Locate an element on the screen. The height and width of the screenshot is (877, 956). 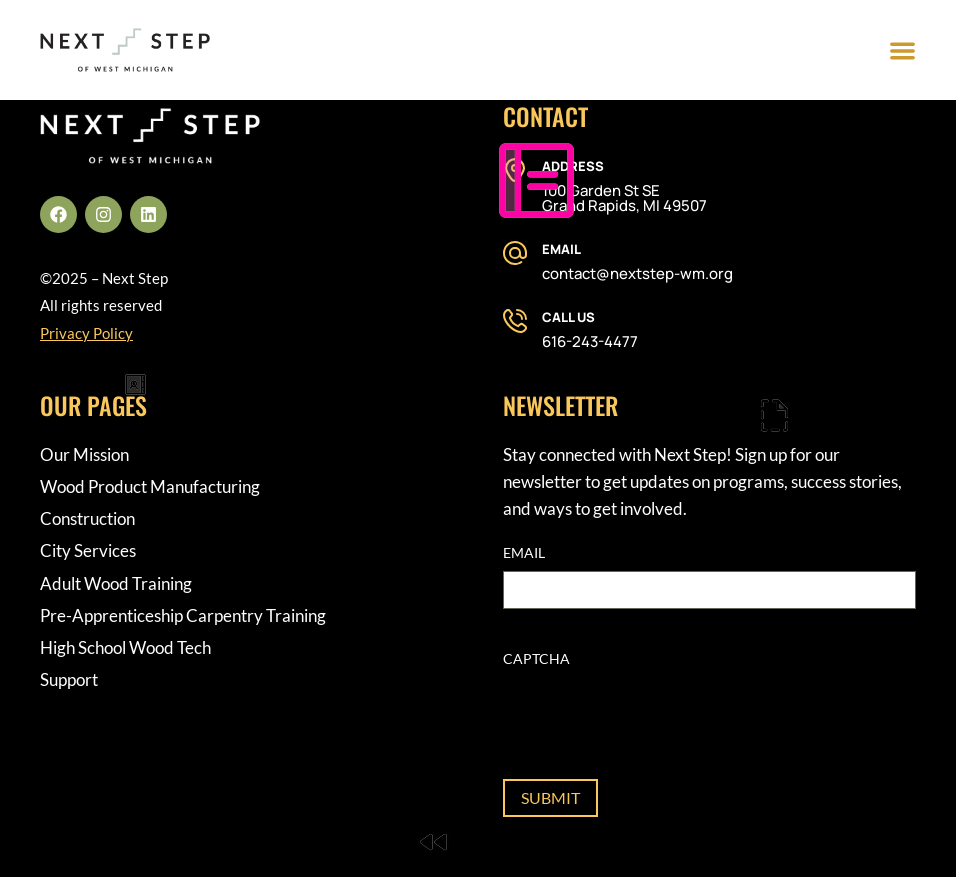
rewind media content quickly is located at coordinates (434, 842).